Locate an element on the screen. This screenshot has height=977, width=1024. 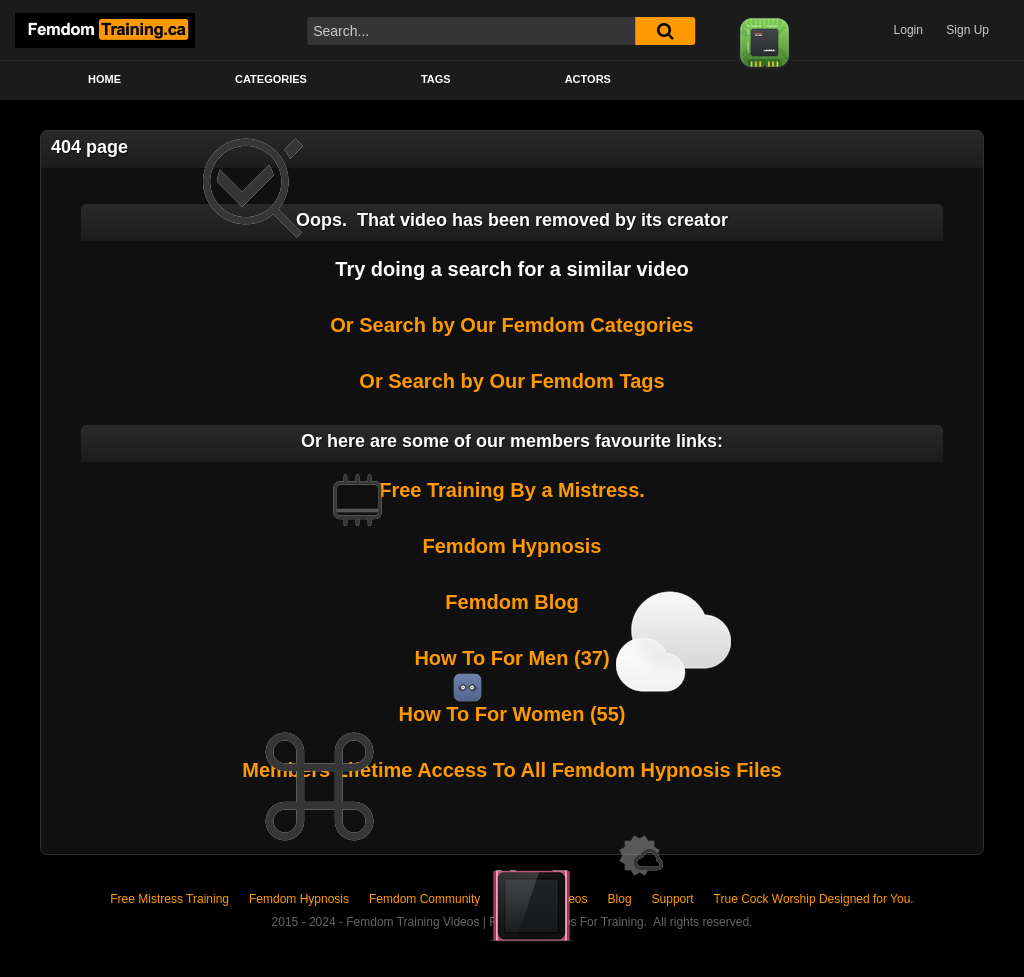
indicates cloudy weather conditions is located at coordinates (673, 641).